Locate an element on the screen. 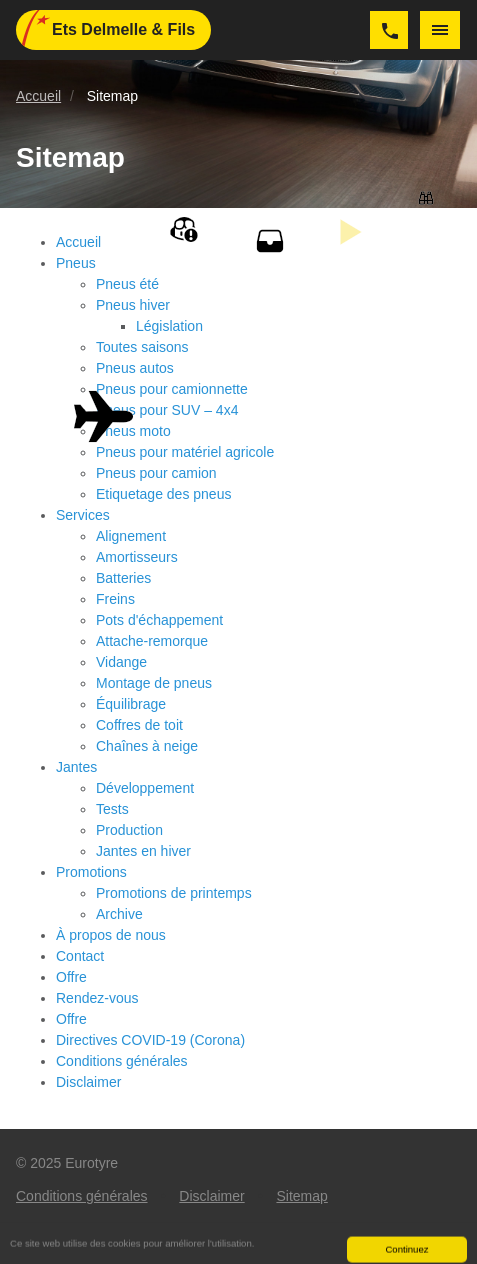 Image resolution: width=477 pixels, height=1264 pixels. enable airplane mode is located at coordinates (103, 416).